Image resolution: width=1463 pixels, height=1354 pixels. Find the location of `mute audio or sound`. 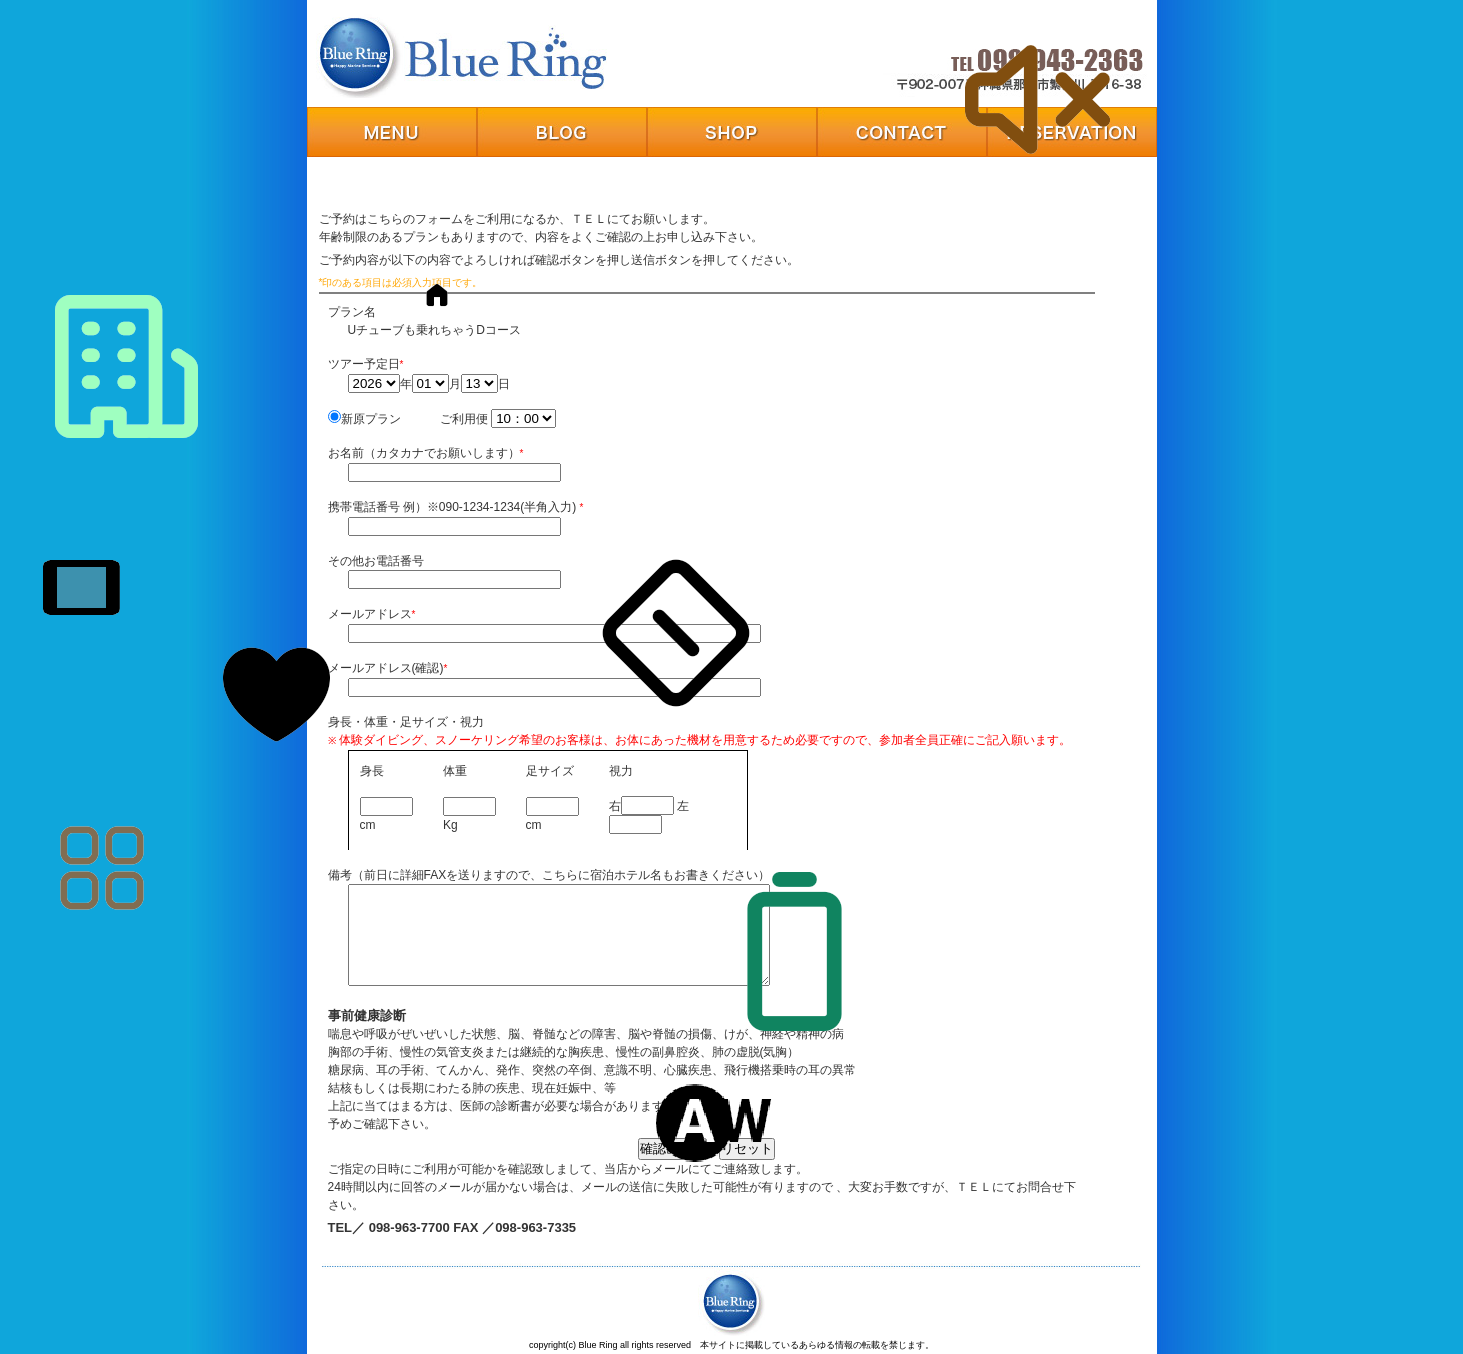

mute audio or sound is located at coordinates (1037, 99).